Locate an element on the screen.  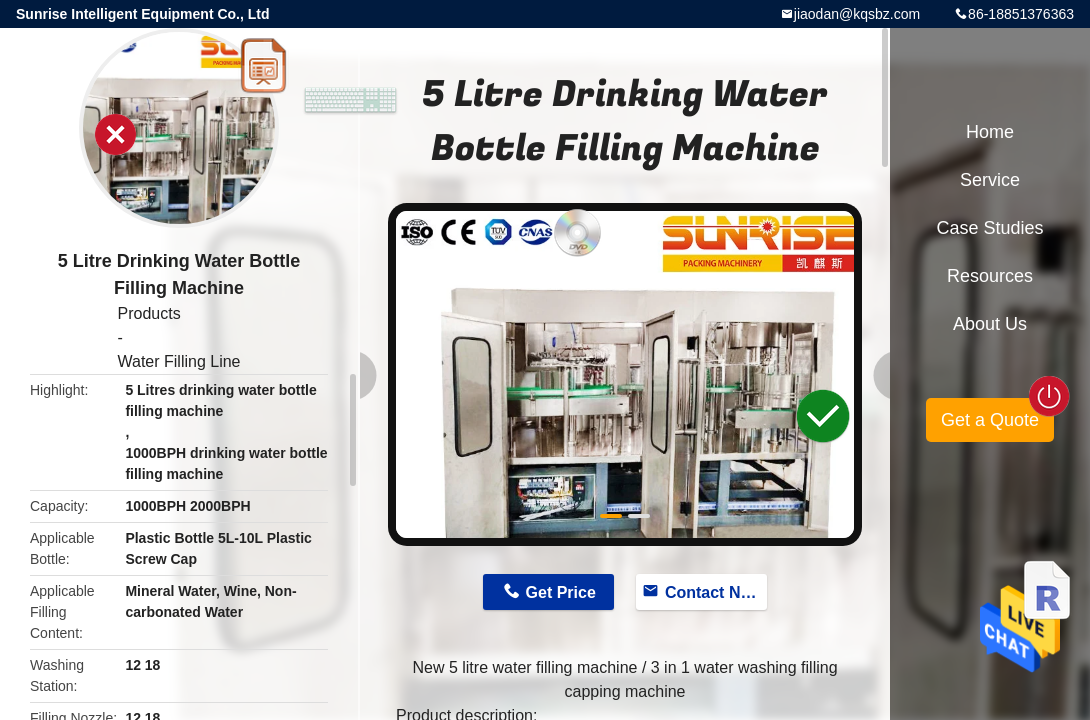
close or exit the application is located at coordinates (115, 134).